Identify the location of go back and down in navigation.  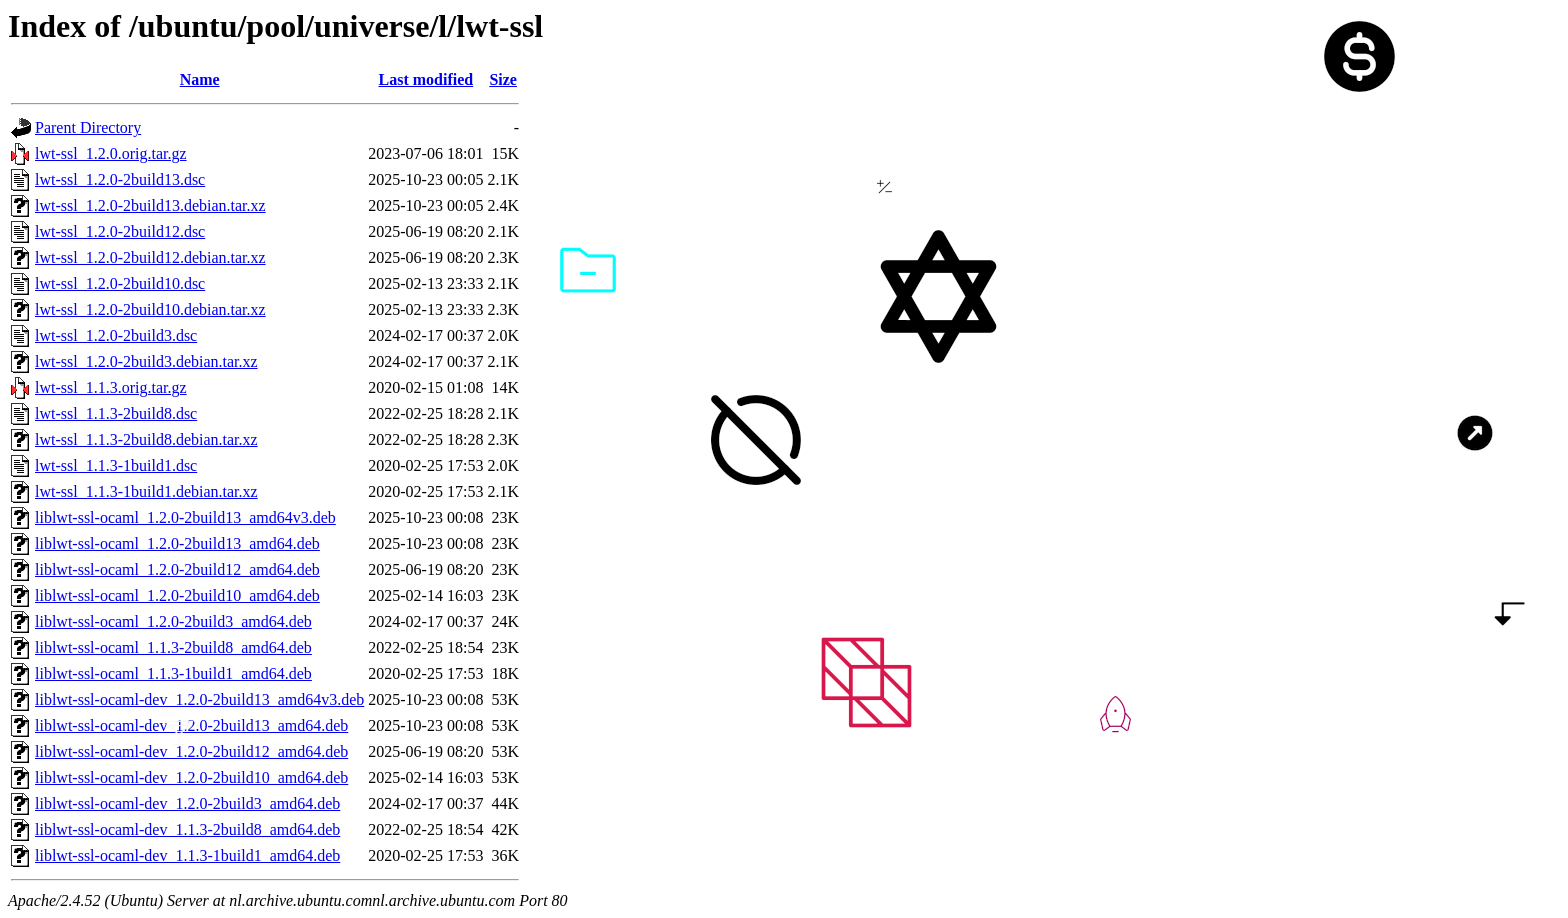
(1508, 611).